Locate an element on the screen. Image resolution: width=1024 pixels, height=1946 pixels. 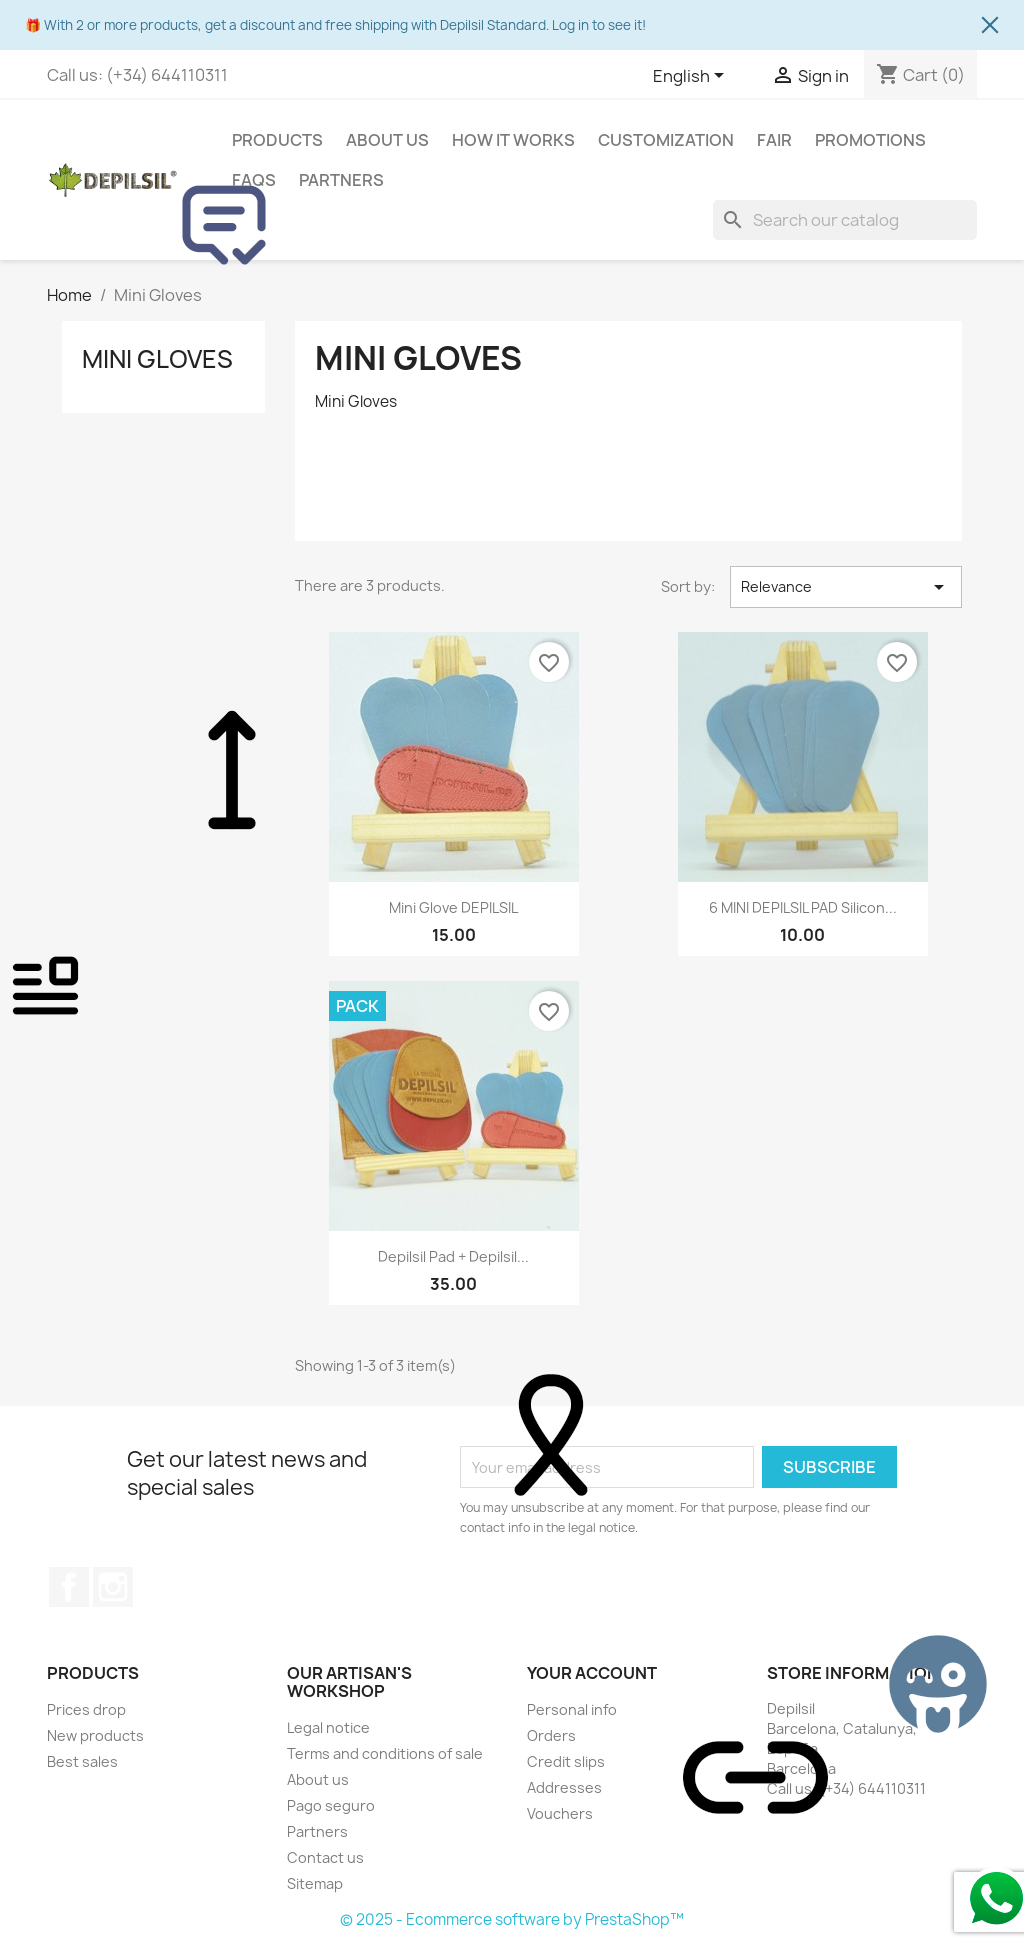
react with a playful or silly expression is located at coordinates (938, 1684).